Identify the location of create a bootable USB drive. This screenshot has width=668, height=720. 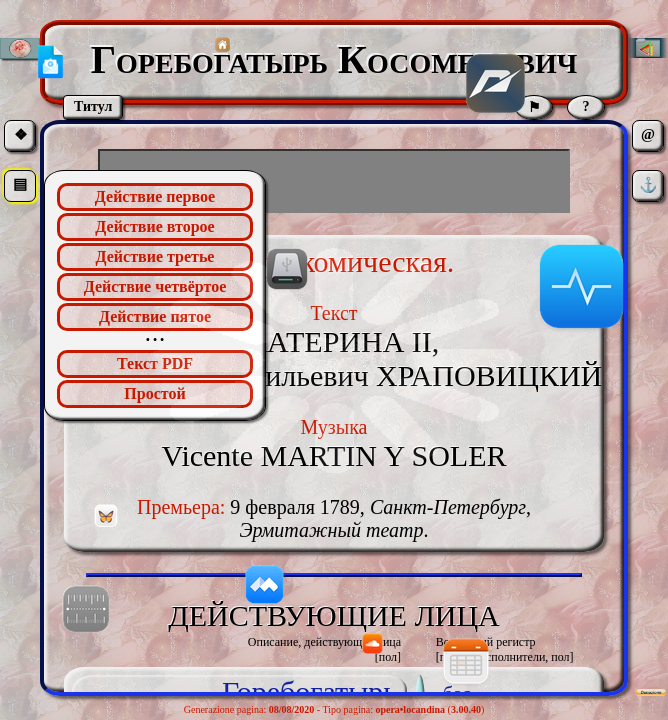
(287, 269).